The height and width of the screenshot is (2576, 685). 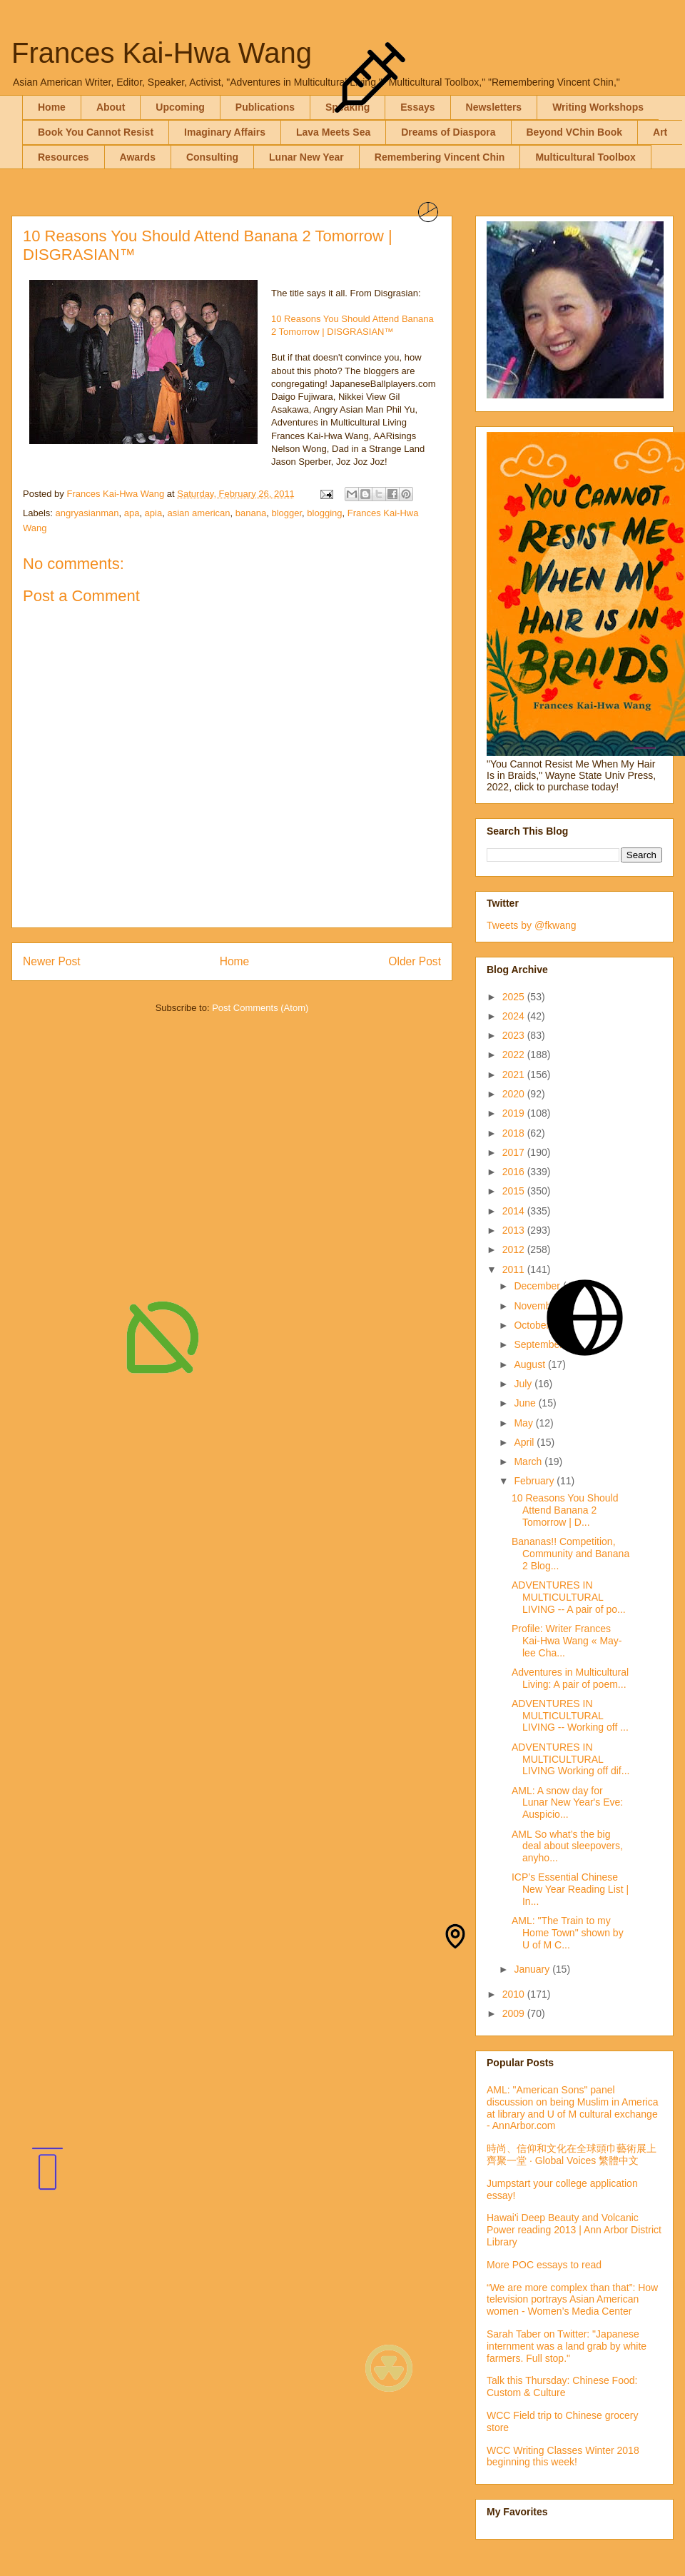 What do you see at coordinates (47, 2168) in the screenshot?
I see `align object to top edge` at bounding box center [47, 2168].